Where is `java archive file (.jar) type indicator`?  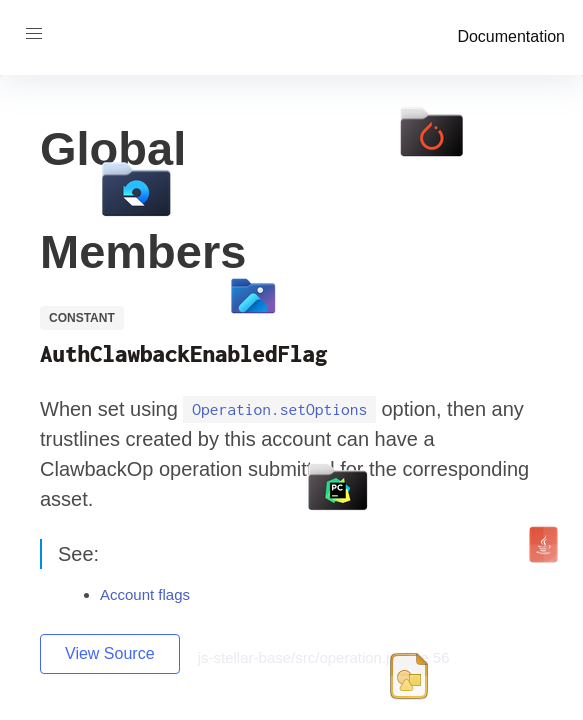
java archive file (.jar) type indicator is located at coordinates (543, 544).